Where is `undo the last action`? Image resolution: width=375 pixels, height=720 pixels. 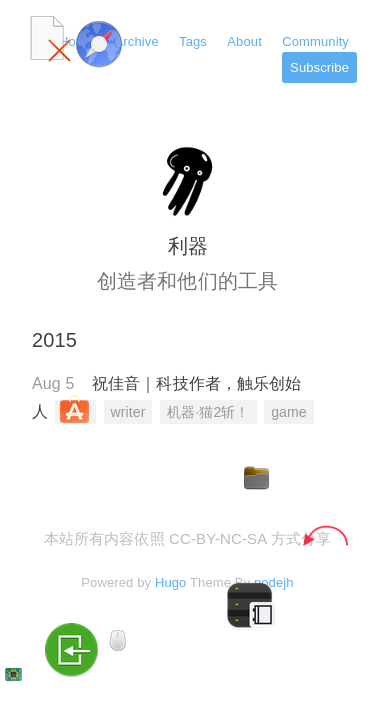
undo the last action is located at coordinates (325, 535).